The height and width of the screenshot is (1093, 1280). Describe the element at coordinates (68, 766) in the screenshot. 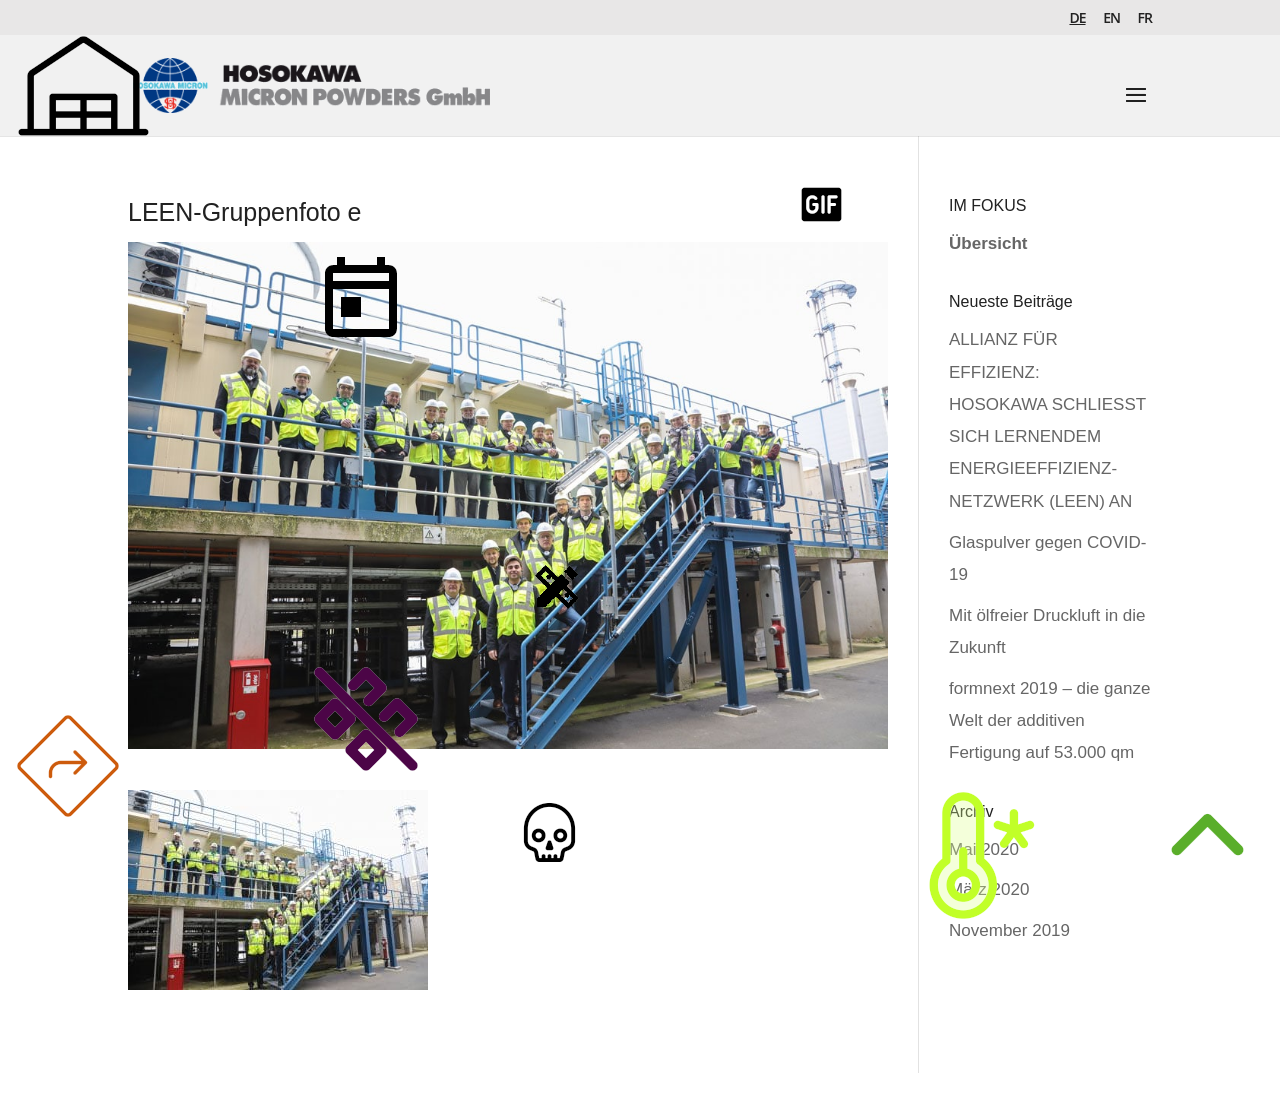

I see `indicates a turn or direction change ahead` at that location.